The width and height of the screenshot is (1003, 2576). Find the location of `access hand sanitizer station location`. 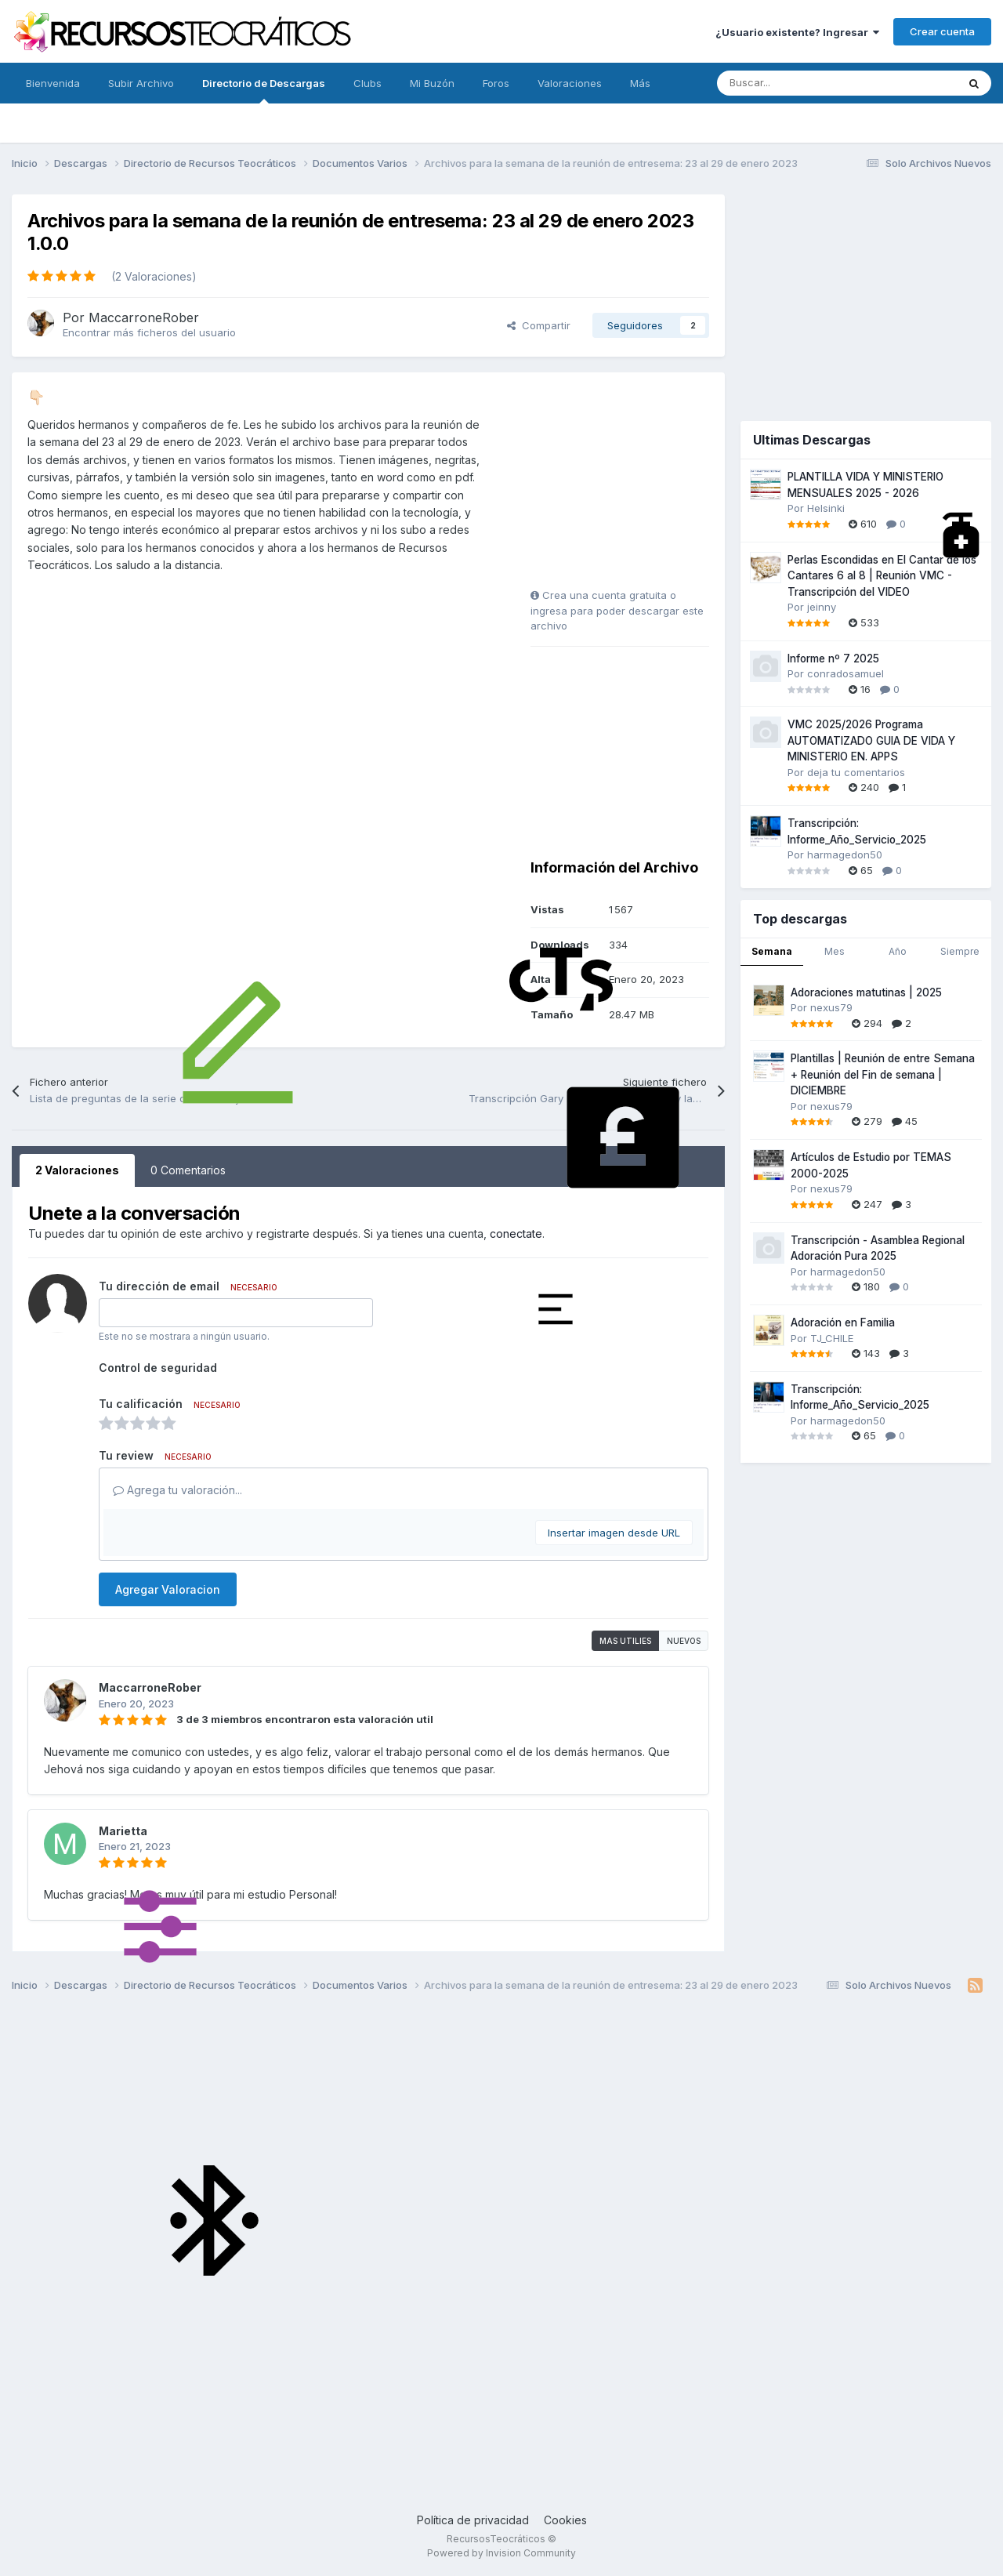

access hand sanitizer station location is located at coordinates (961, 535).